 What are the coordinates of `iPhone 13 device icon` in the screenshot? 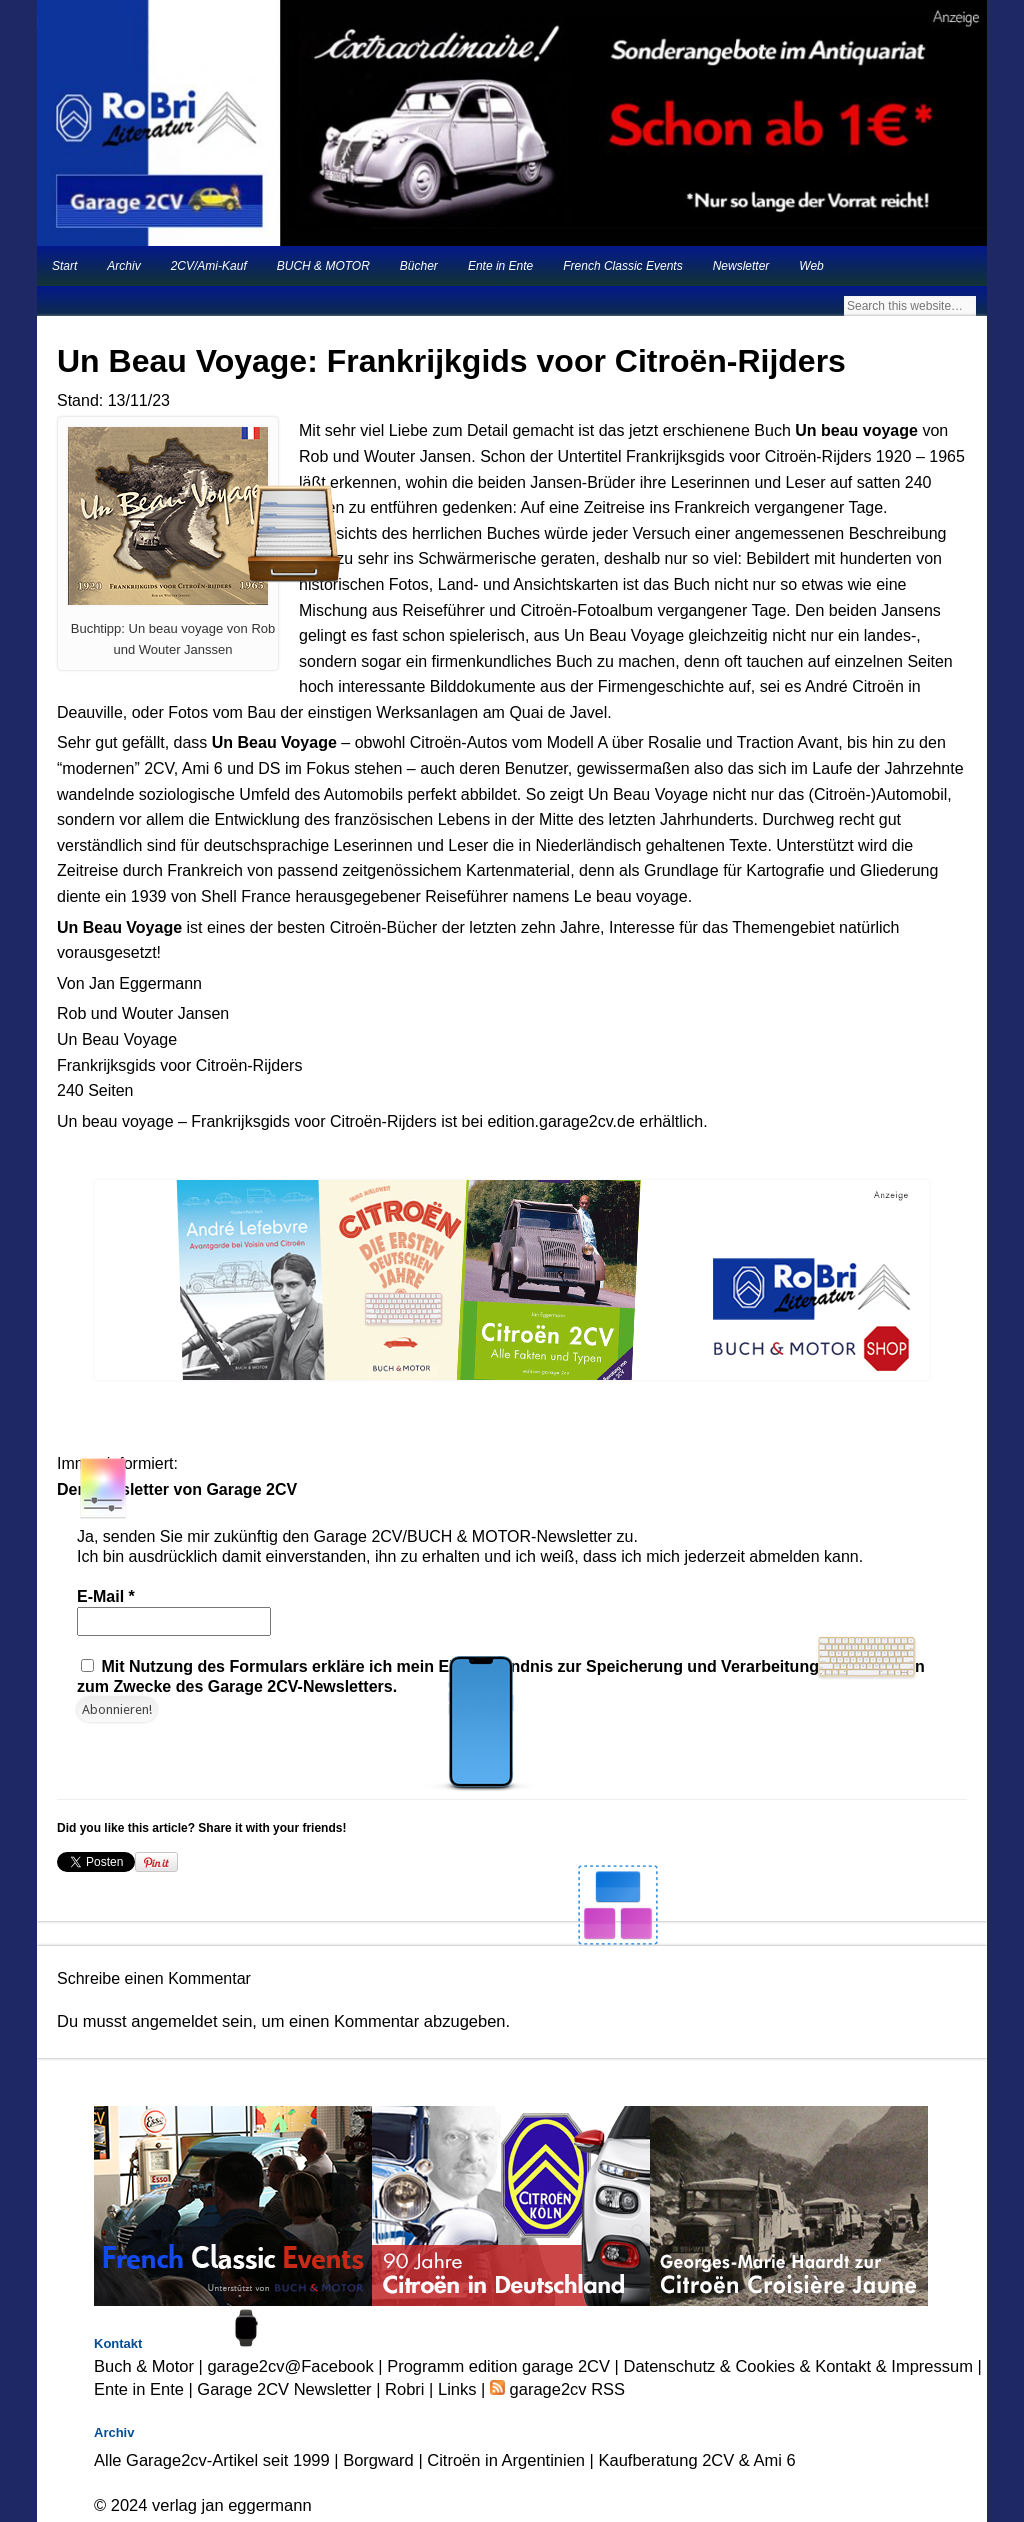 It's located at (481, 1724).